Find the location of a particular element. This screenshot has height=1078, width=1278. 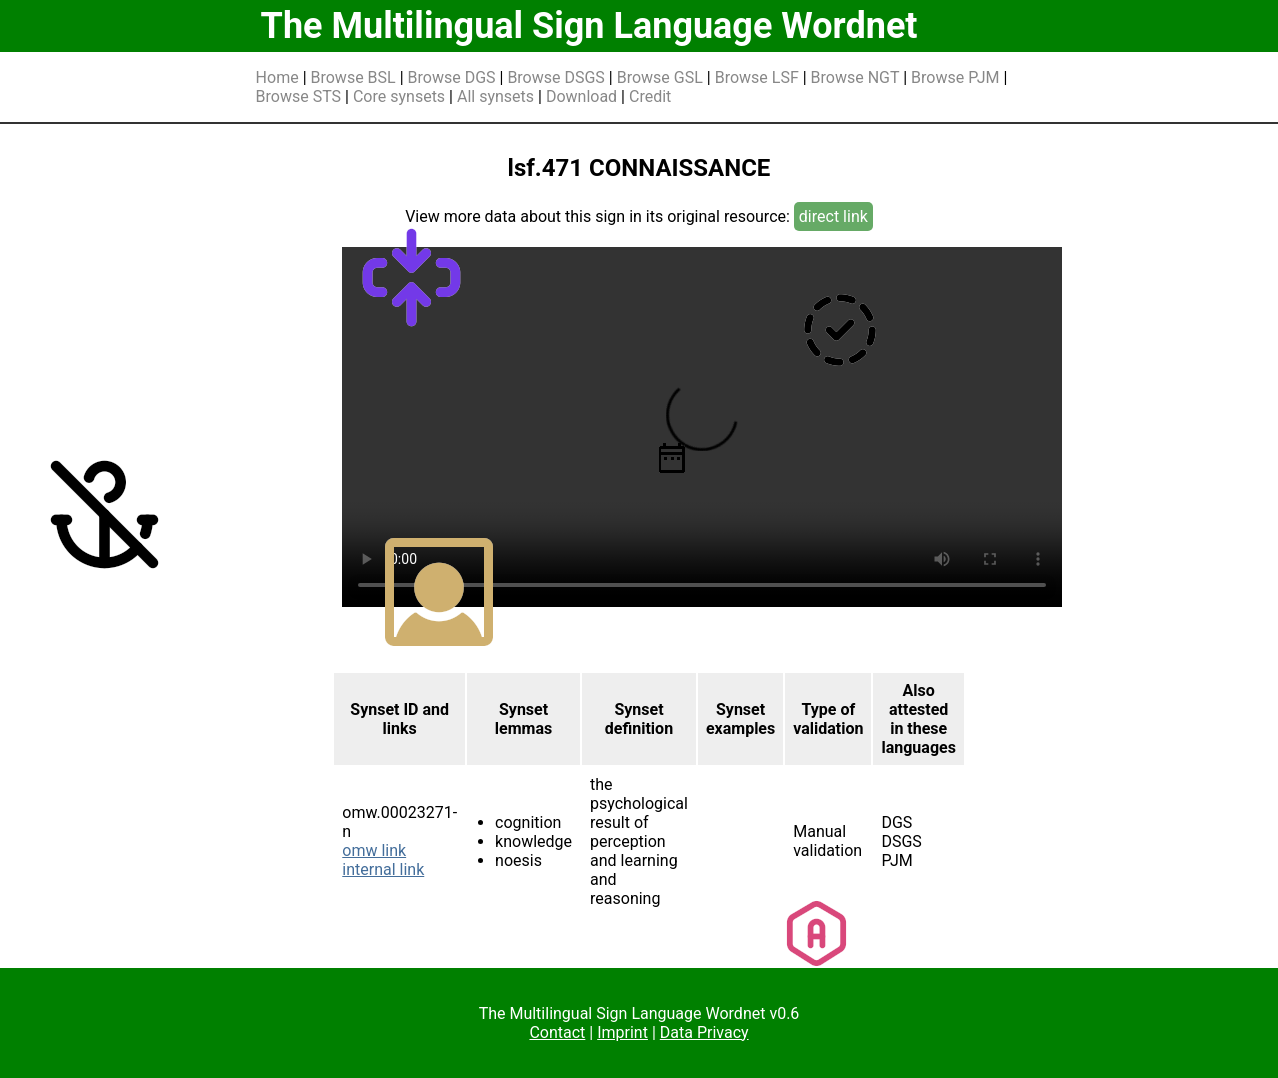

select option A in a multi-choice interface is located at coordinates (816, 933).